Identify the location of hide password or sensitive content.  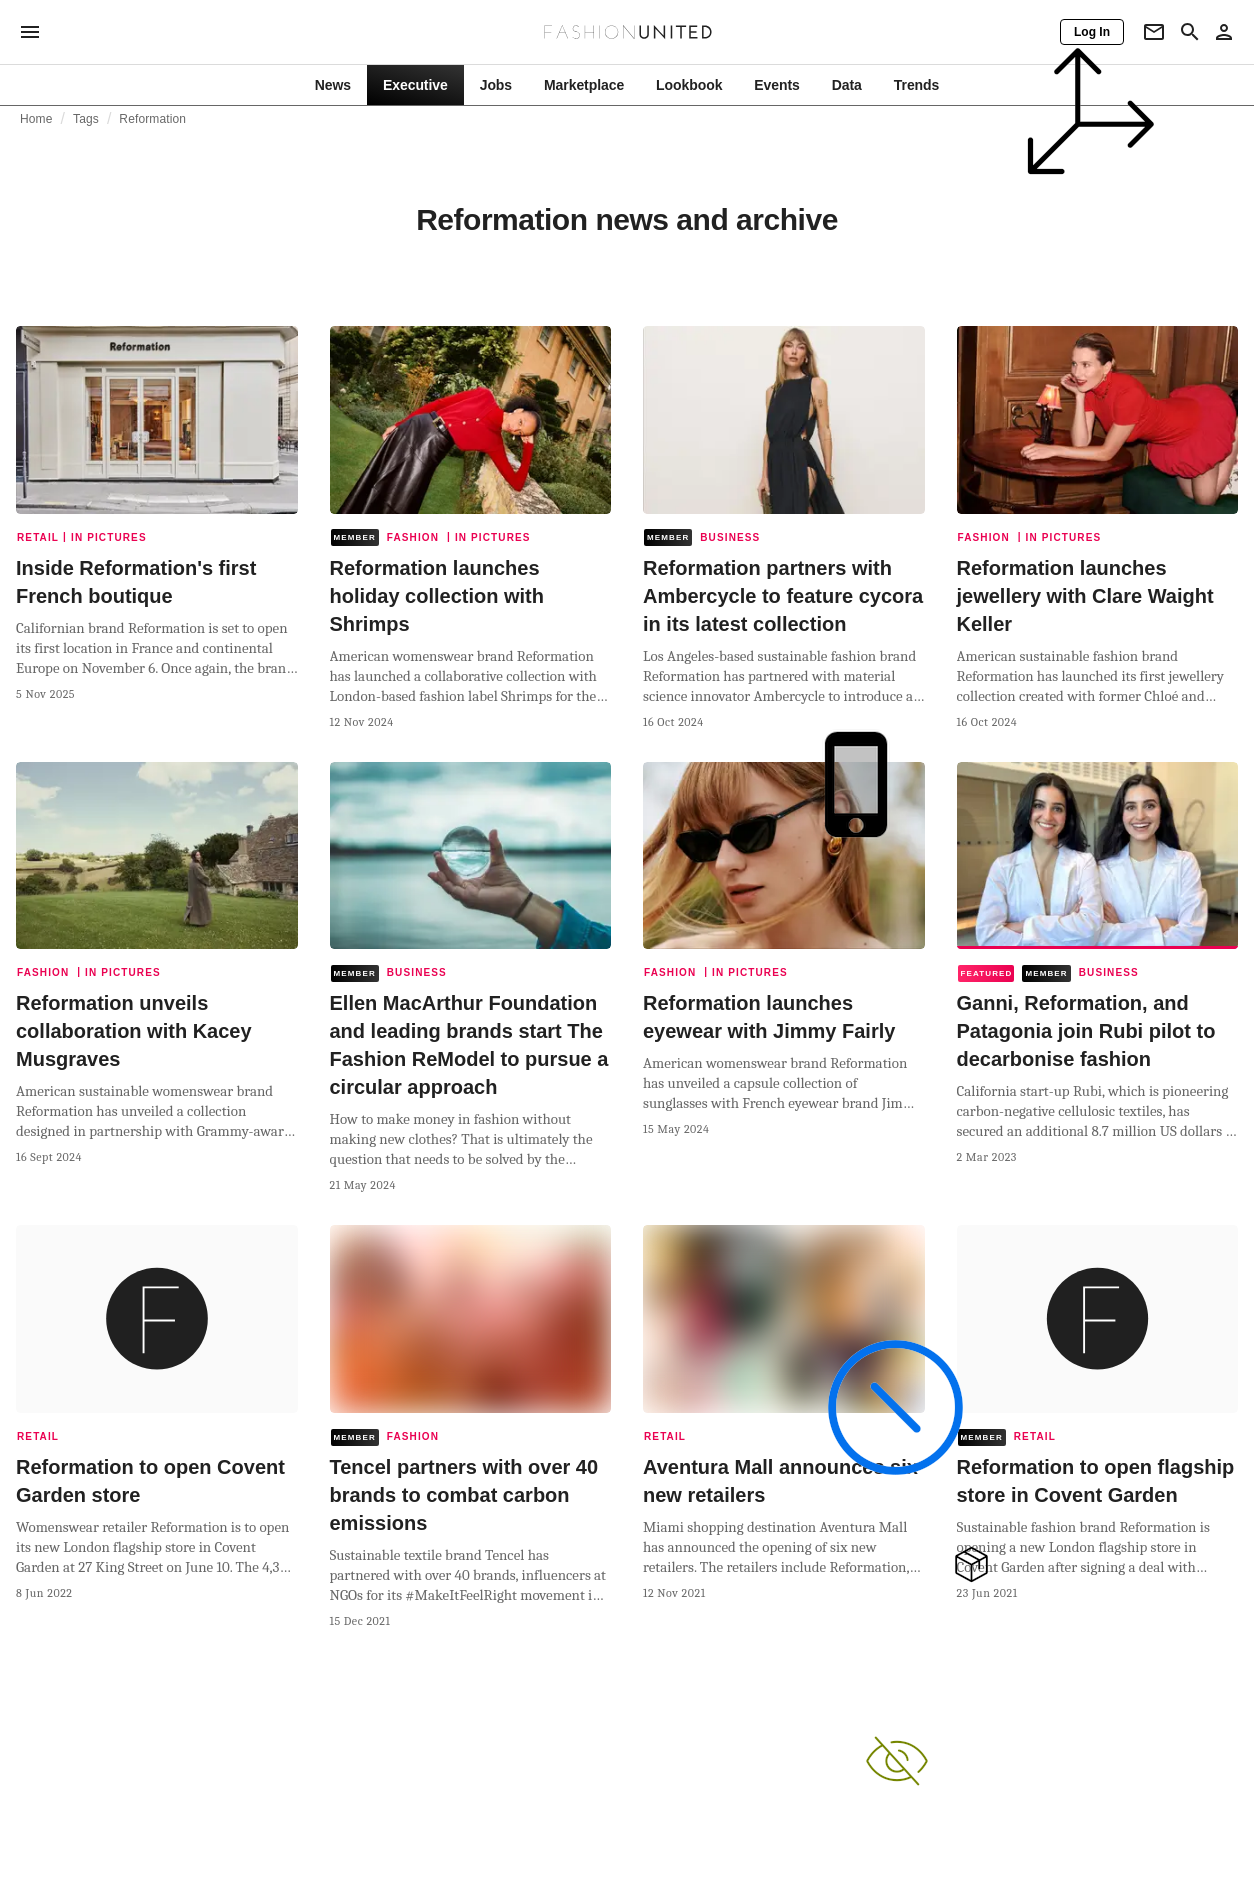
(897, 1761).